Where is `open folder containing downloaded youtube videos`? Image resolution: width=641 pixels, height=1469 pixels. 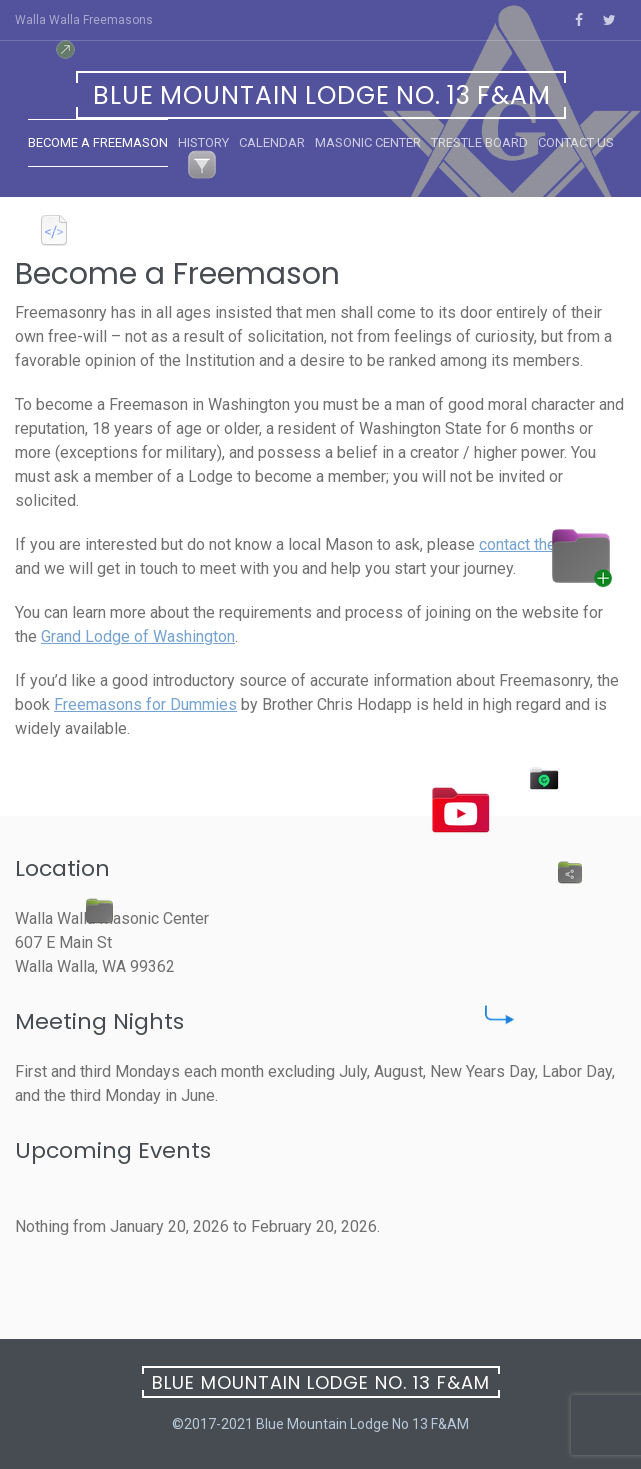
open folder containing downloaded youtube videos is located at coordinates (460, 811).